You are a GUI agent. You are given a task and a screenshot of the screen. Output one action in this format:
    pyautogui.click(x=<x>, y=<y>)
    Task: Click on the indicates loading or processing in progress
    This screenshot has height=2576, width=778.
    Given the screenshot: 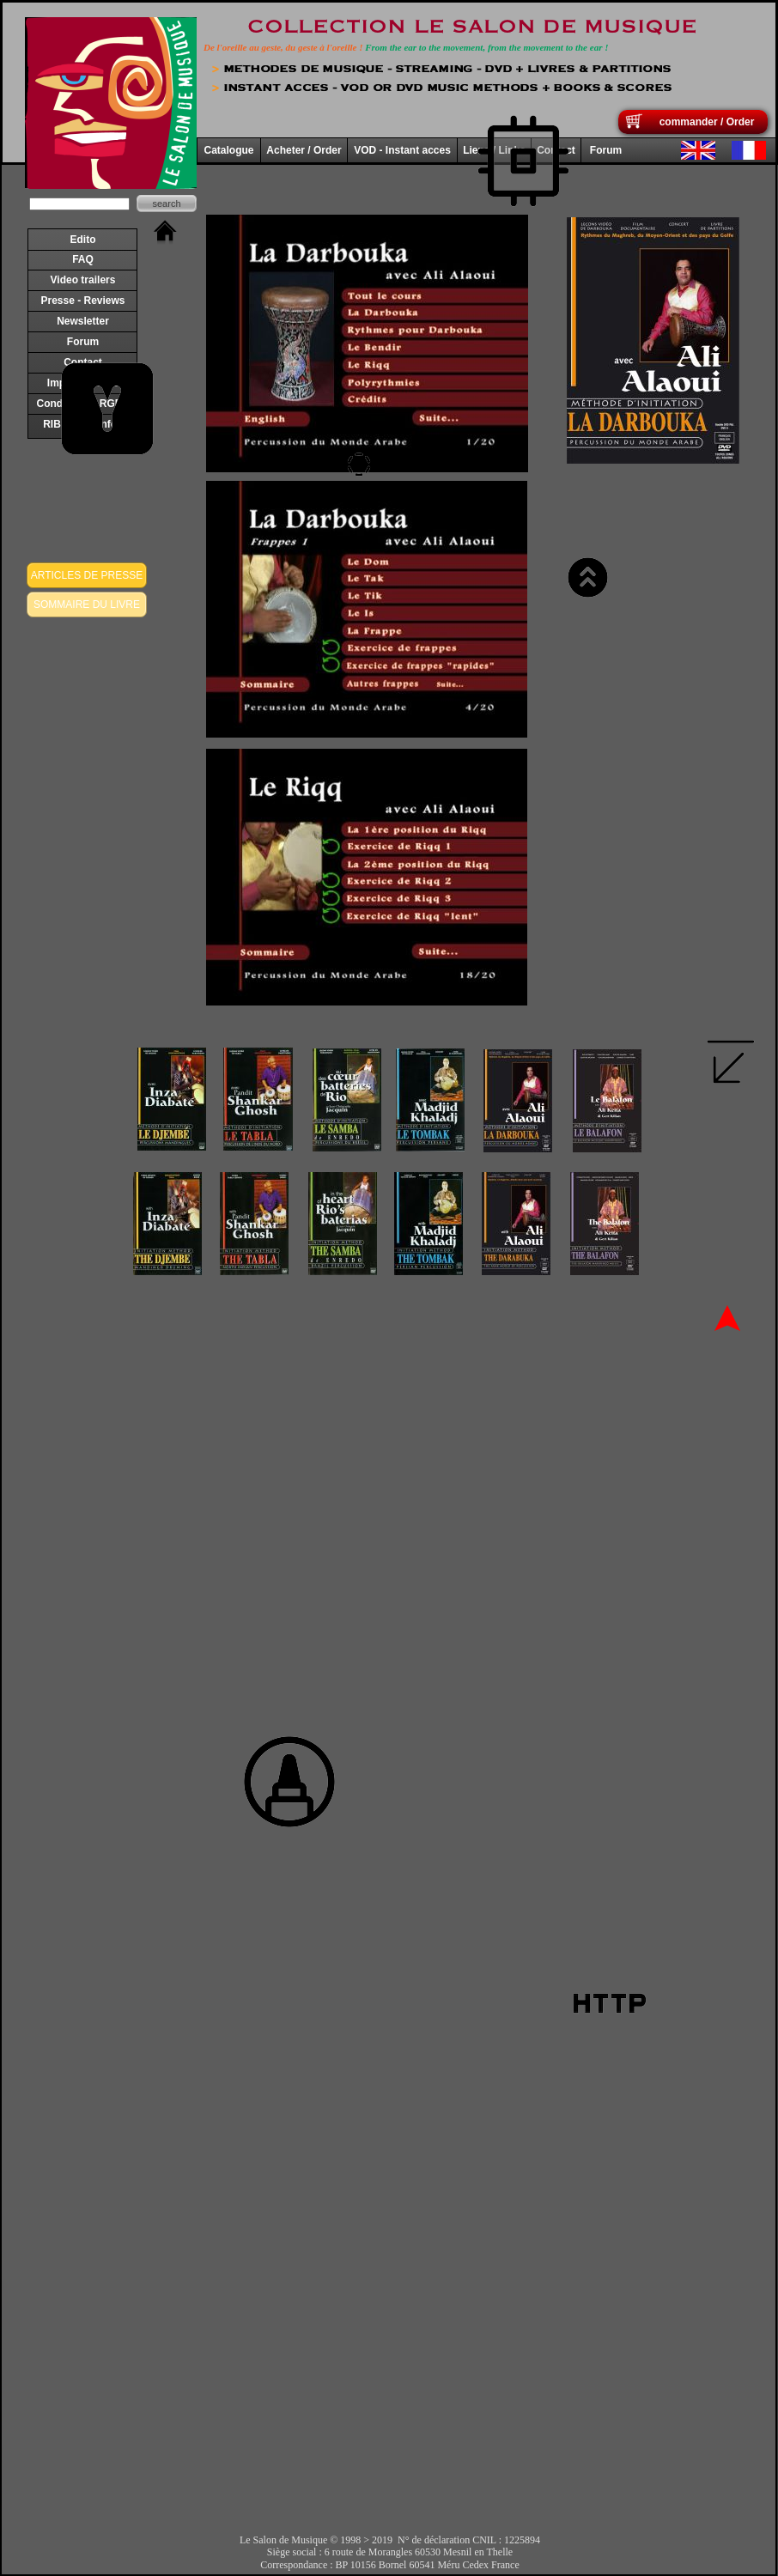 What is the action you would take?
    pyautogui.click(x=359, y=465)
    